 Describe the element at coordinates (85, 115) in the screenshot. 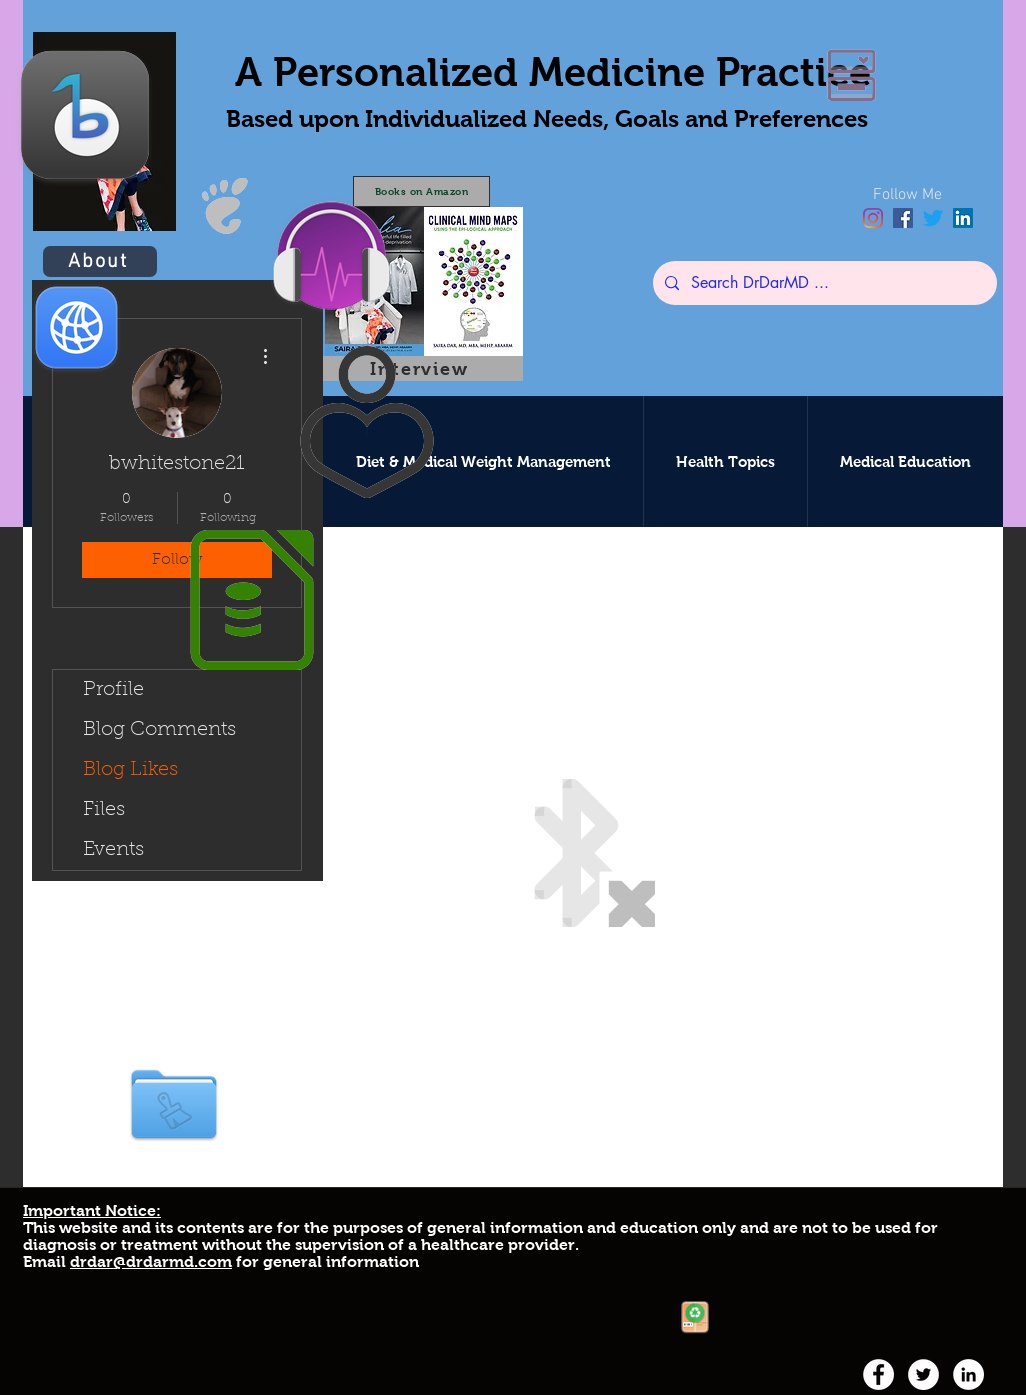

I see `open banshee media player` at that location.